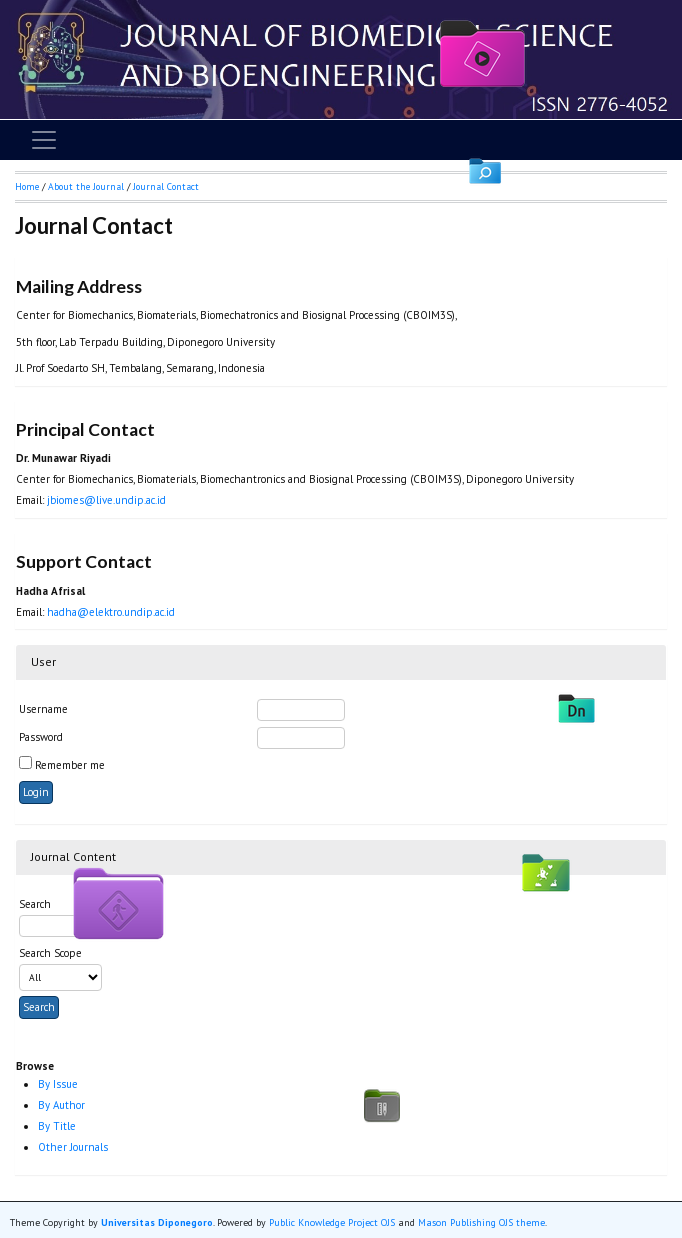  I want to click on open adobe dimension project files folder, so click(576, 709).